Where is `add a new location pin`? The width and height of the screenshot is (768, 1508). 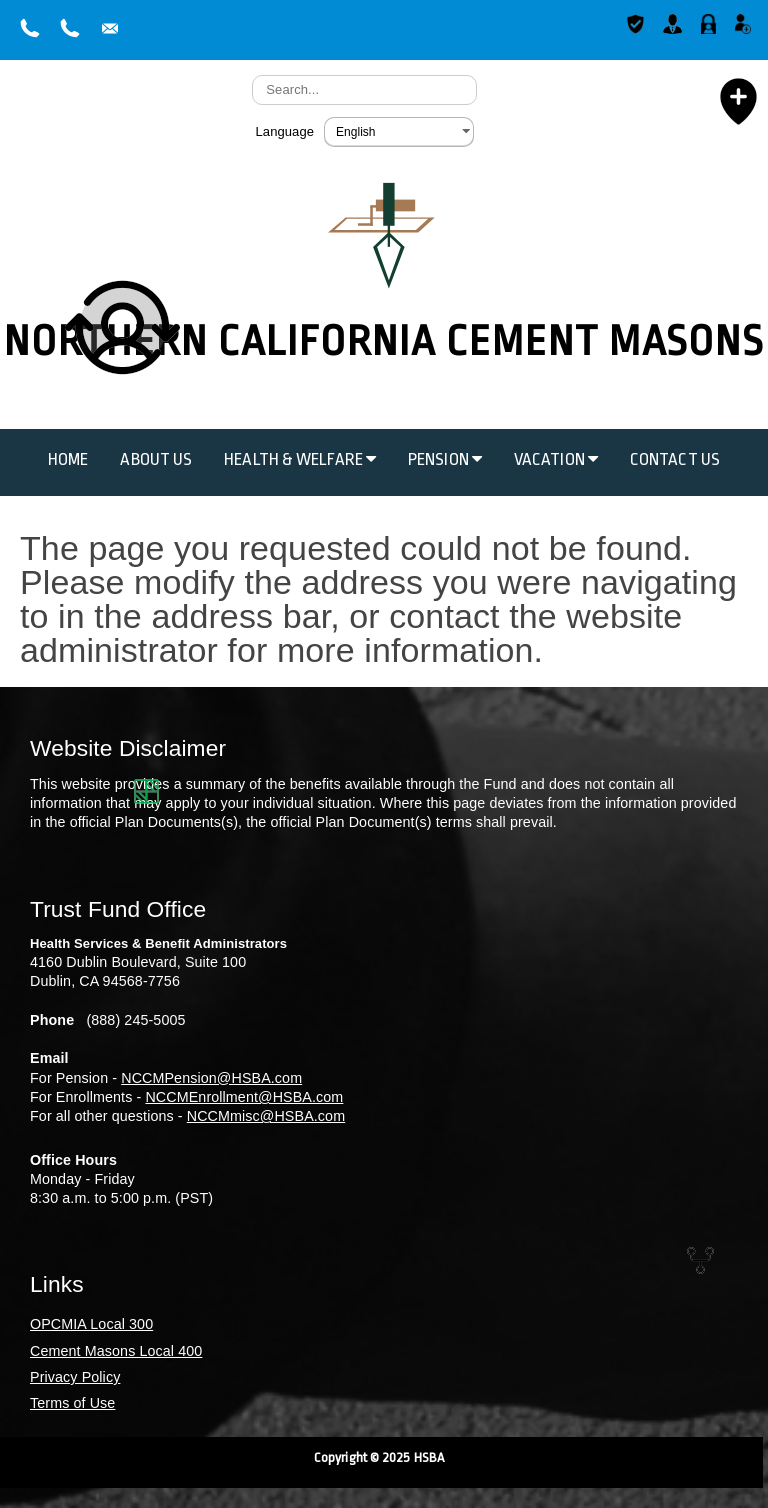 add a new location pin is located at coordinates (738, 101).